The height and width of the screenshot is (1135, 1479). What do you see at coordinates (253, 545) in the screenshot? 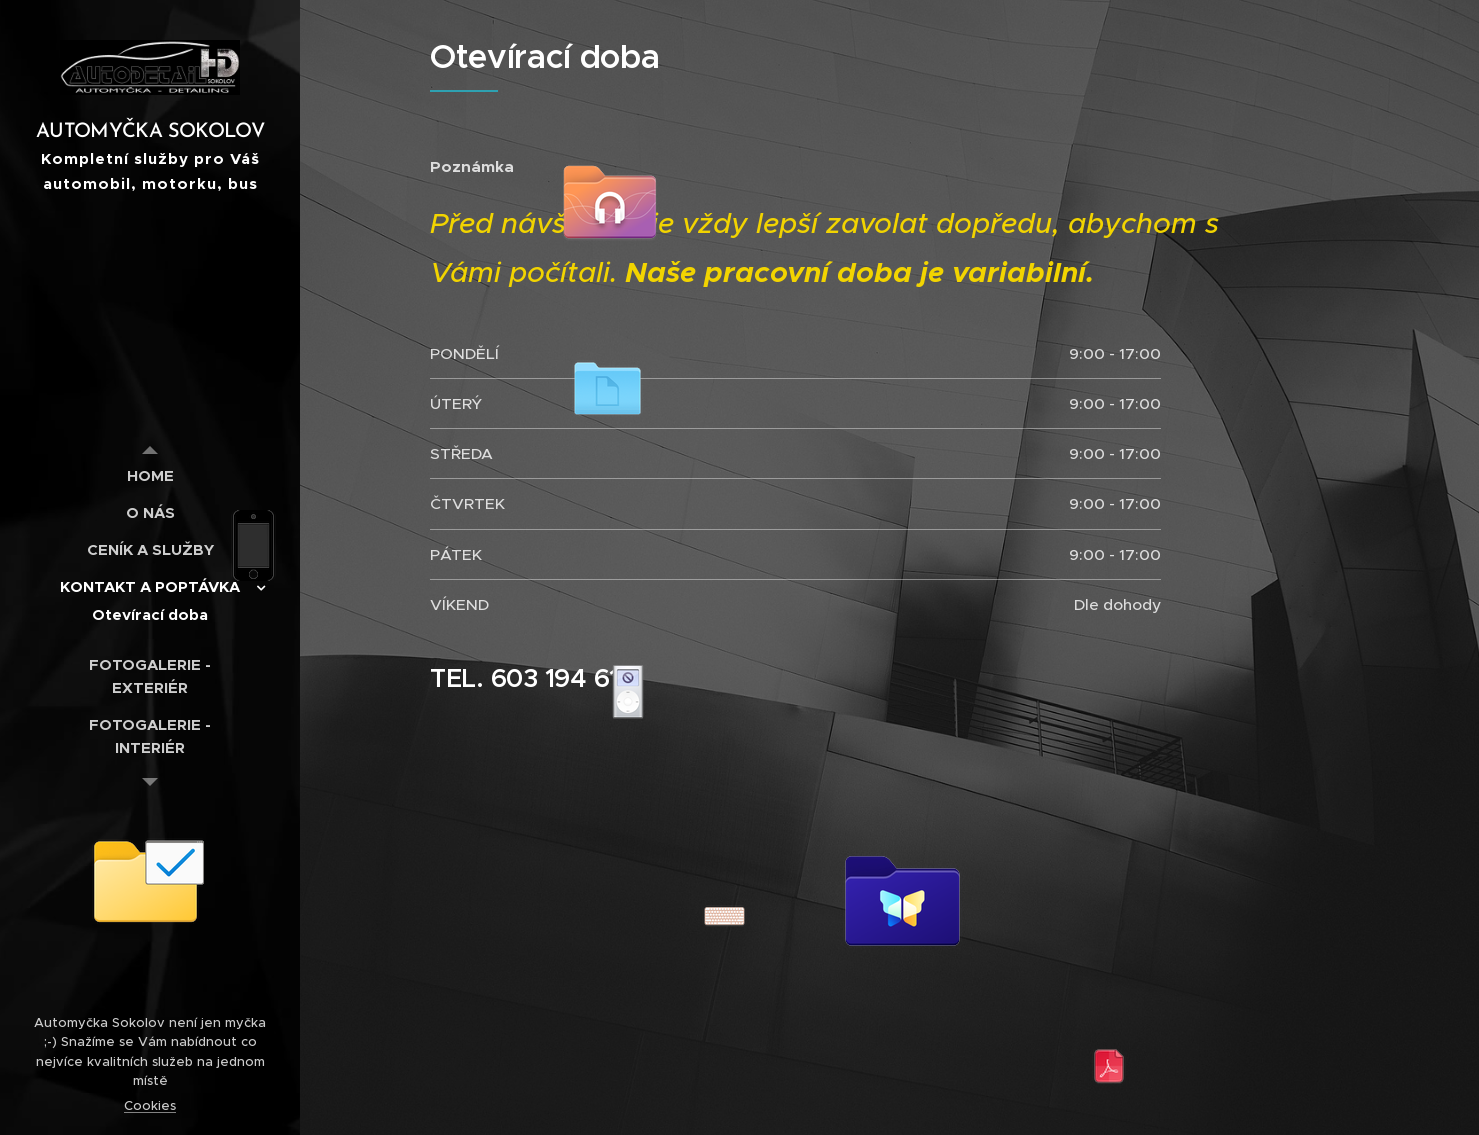
I see `iPod Touch device in sidebar navigation` at bounding box center [253, 545].